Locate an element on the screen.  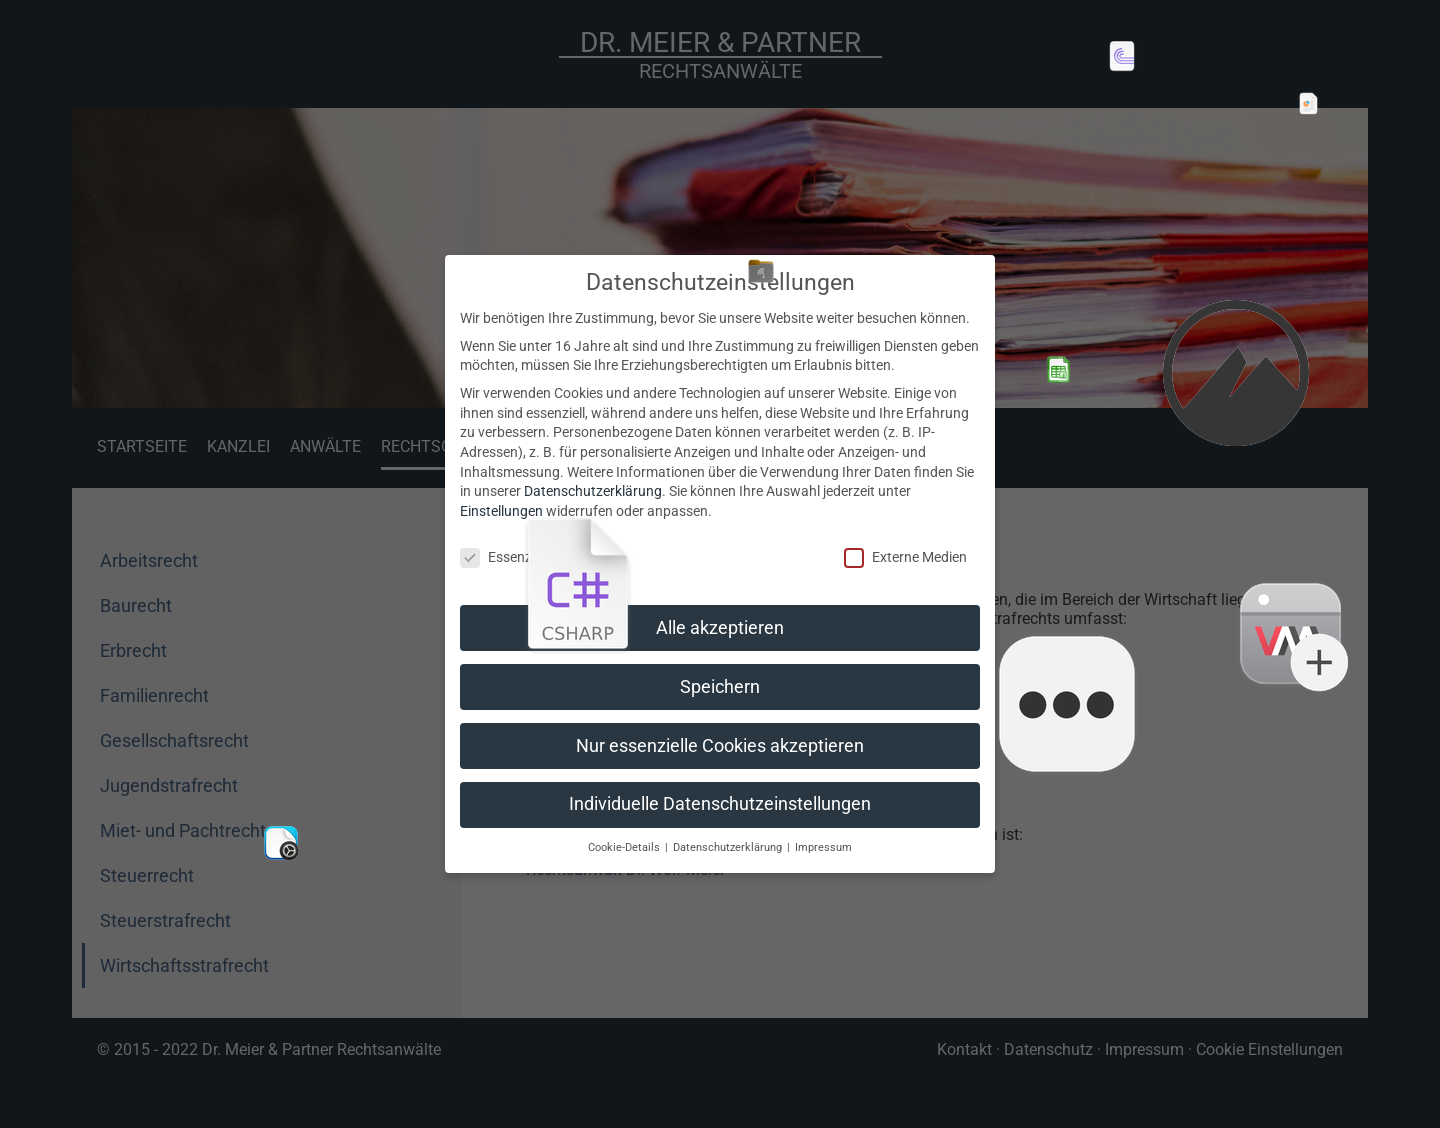
view other applications or categories is located at coordinates (1067, 704).